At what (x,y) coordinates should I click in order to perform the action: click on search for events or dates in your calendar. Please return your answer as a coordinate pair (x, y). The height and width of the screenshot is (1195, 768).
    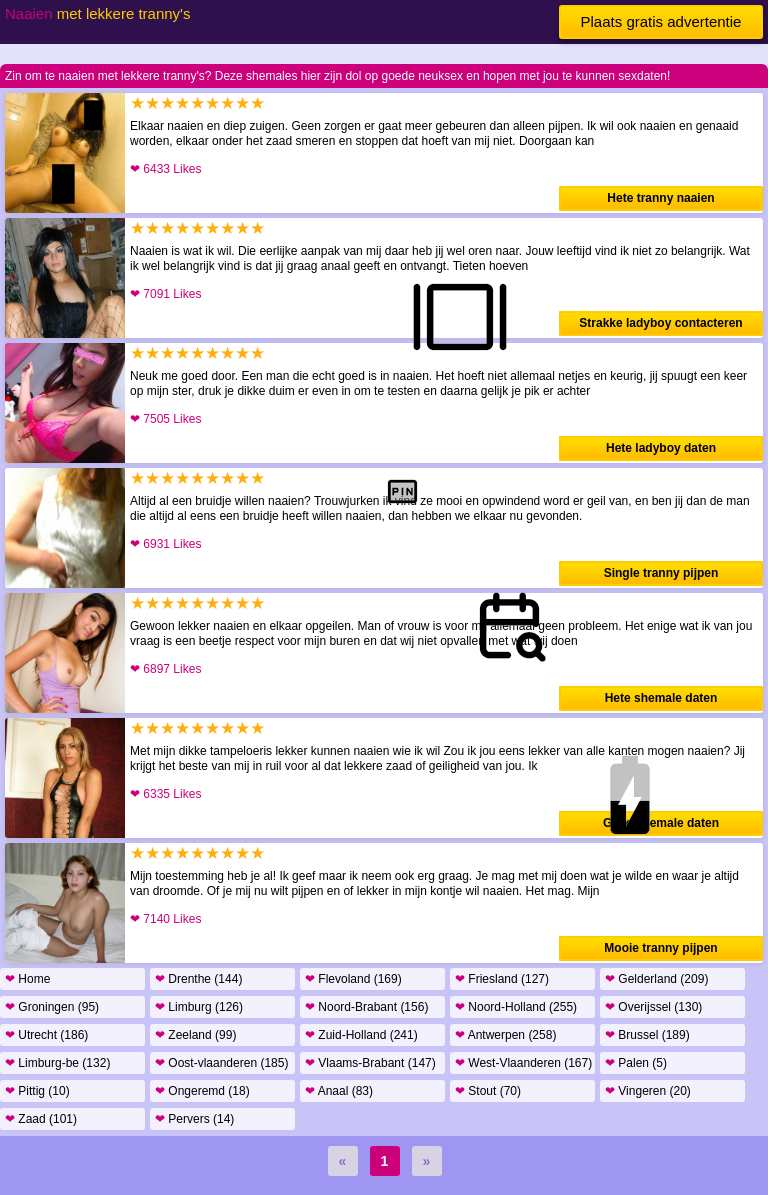
    Looking at the image, I should click on (509, 625).